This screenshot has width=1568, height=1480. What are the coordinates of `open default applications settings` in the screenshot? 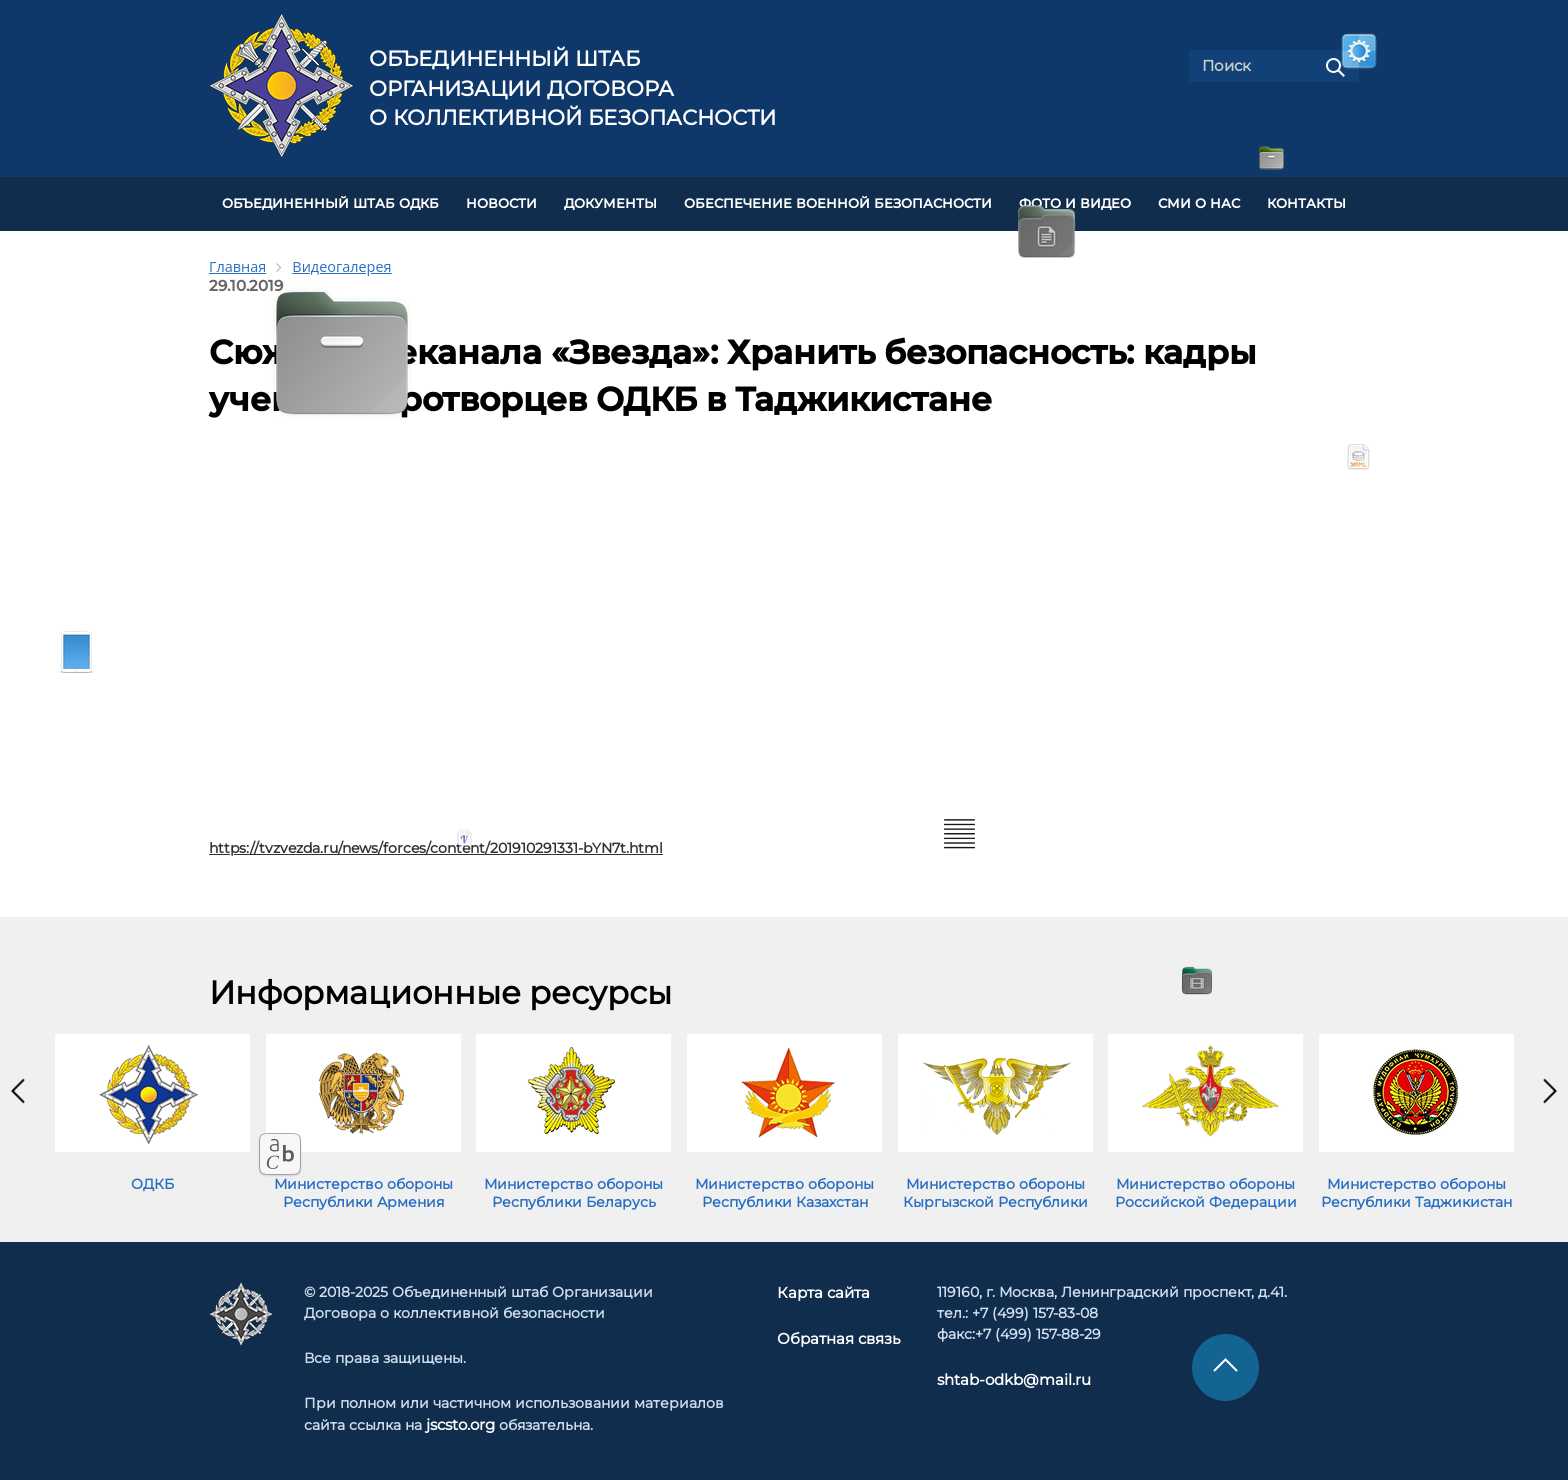 It's located at (1359, 51).